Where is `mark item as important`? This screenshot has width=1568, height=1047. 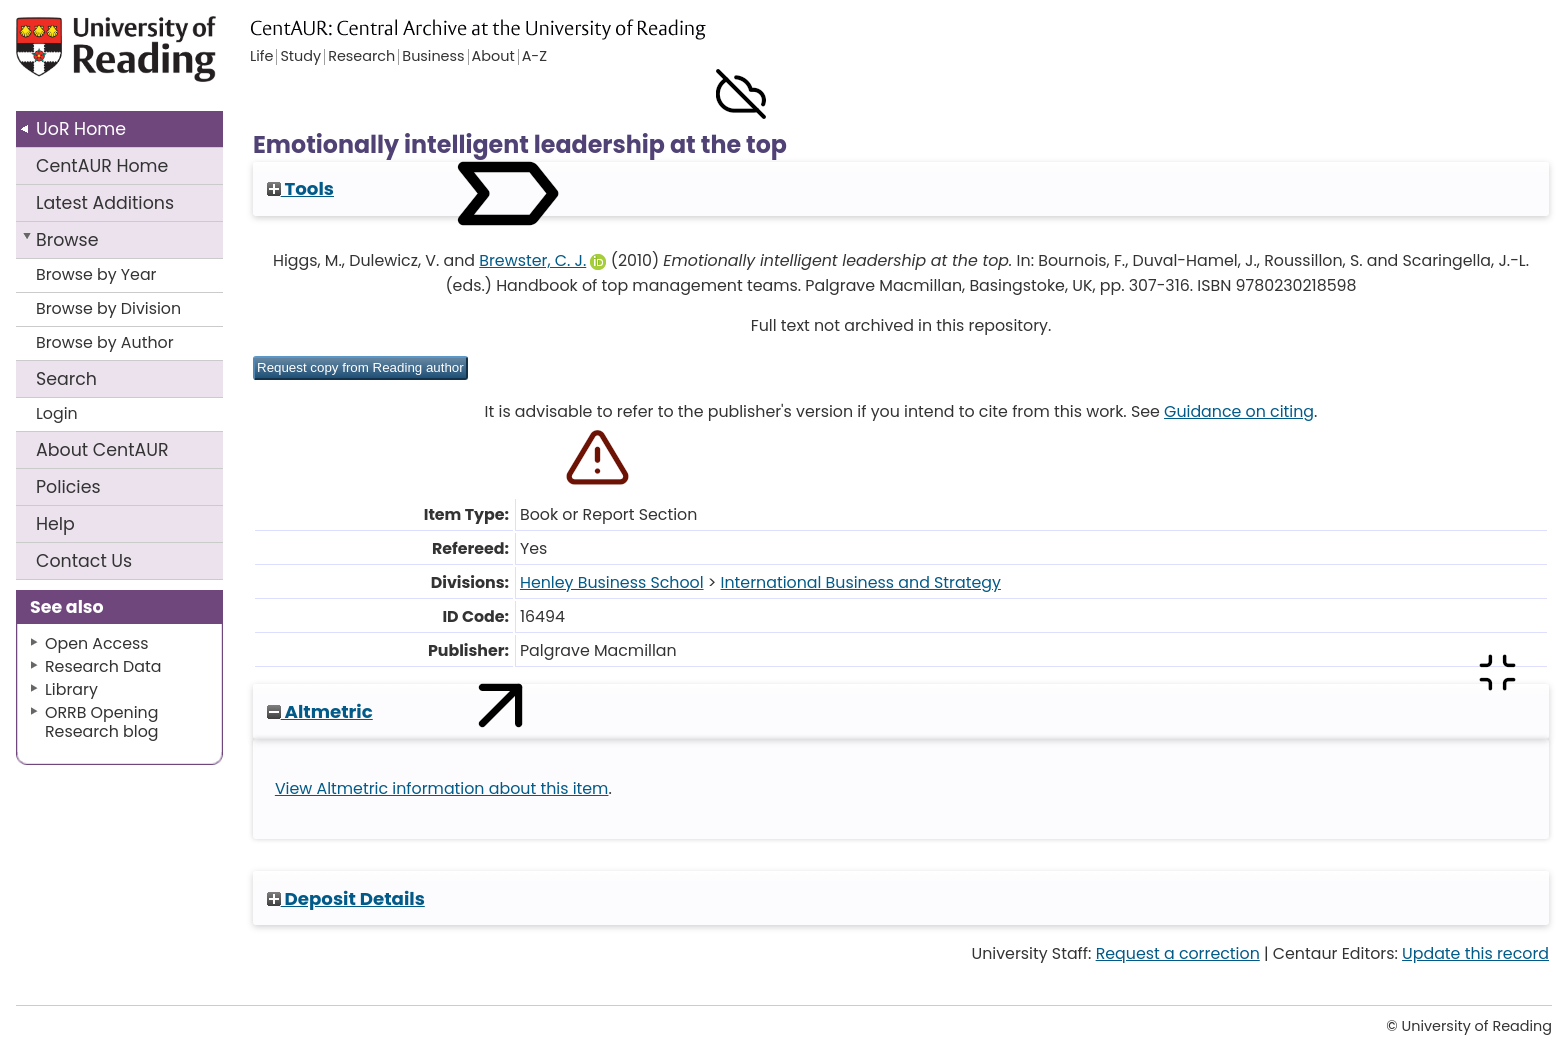
mark item as important is located at coordinates (505, 193).